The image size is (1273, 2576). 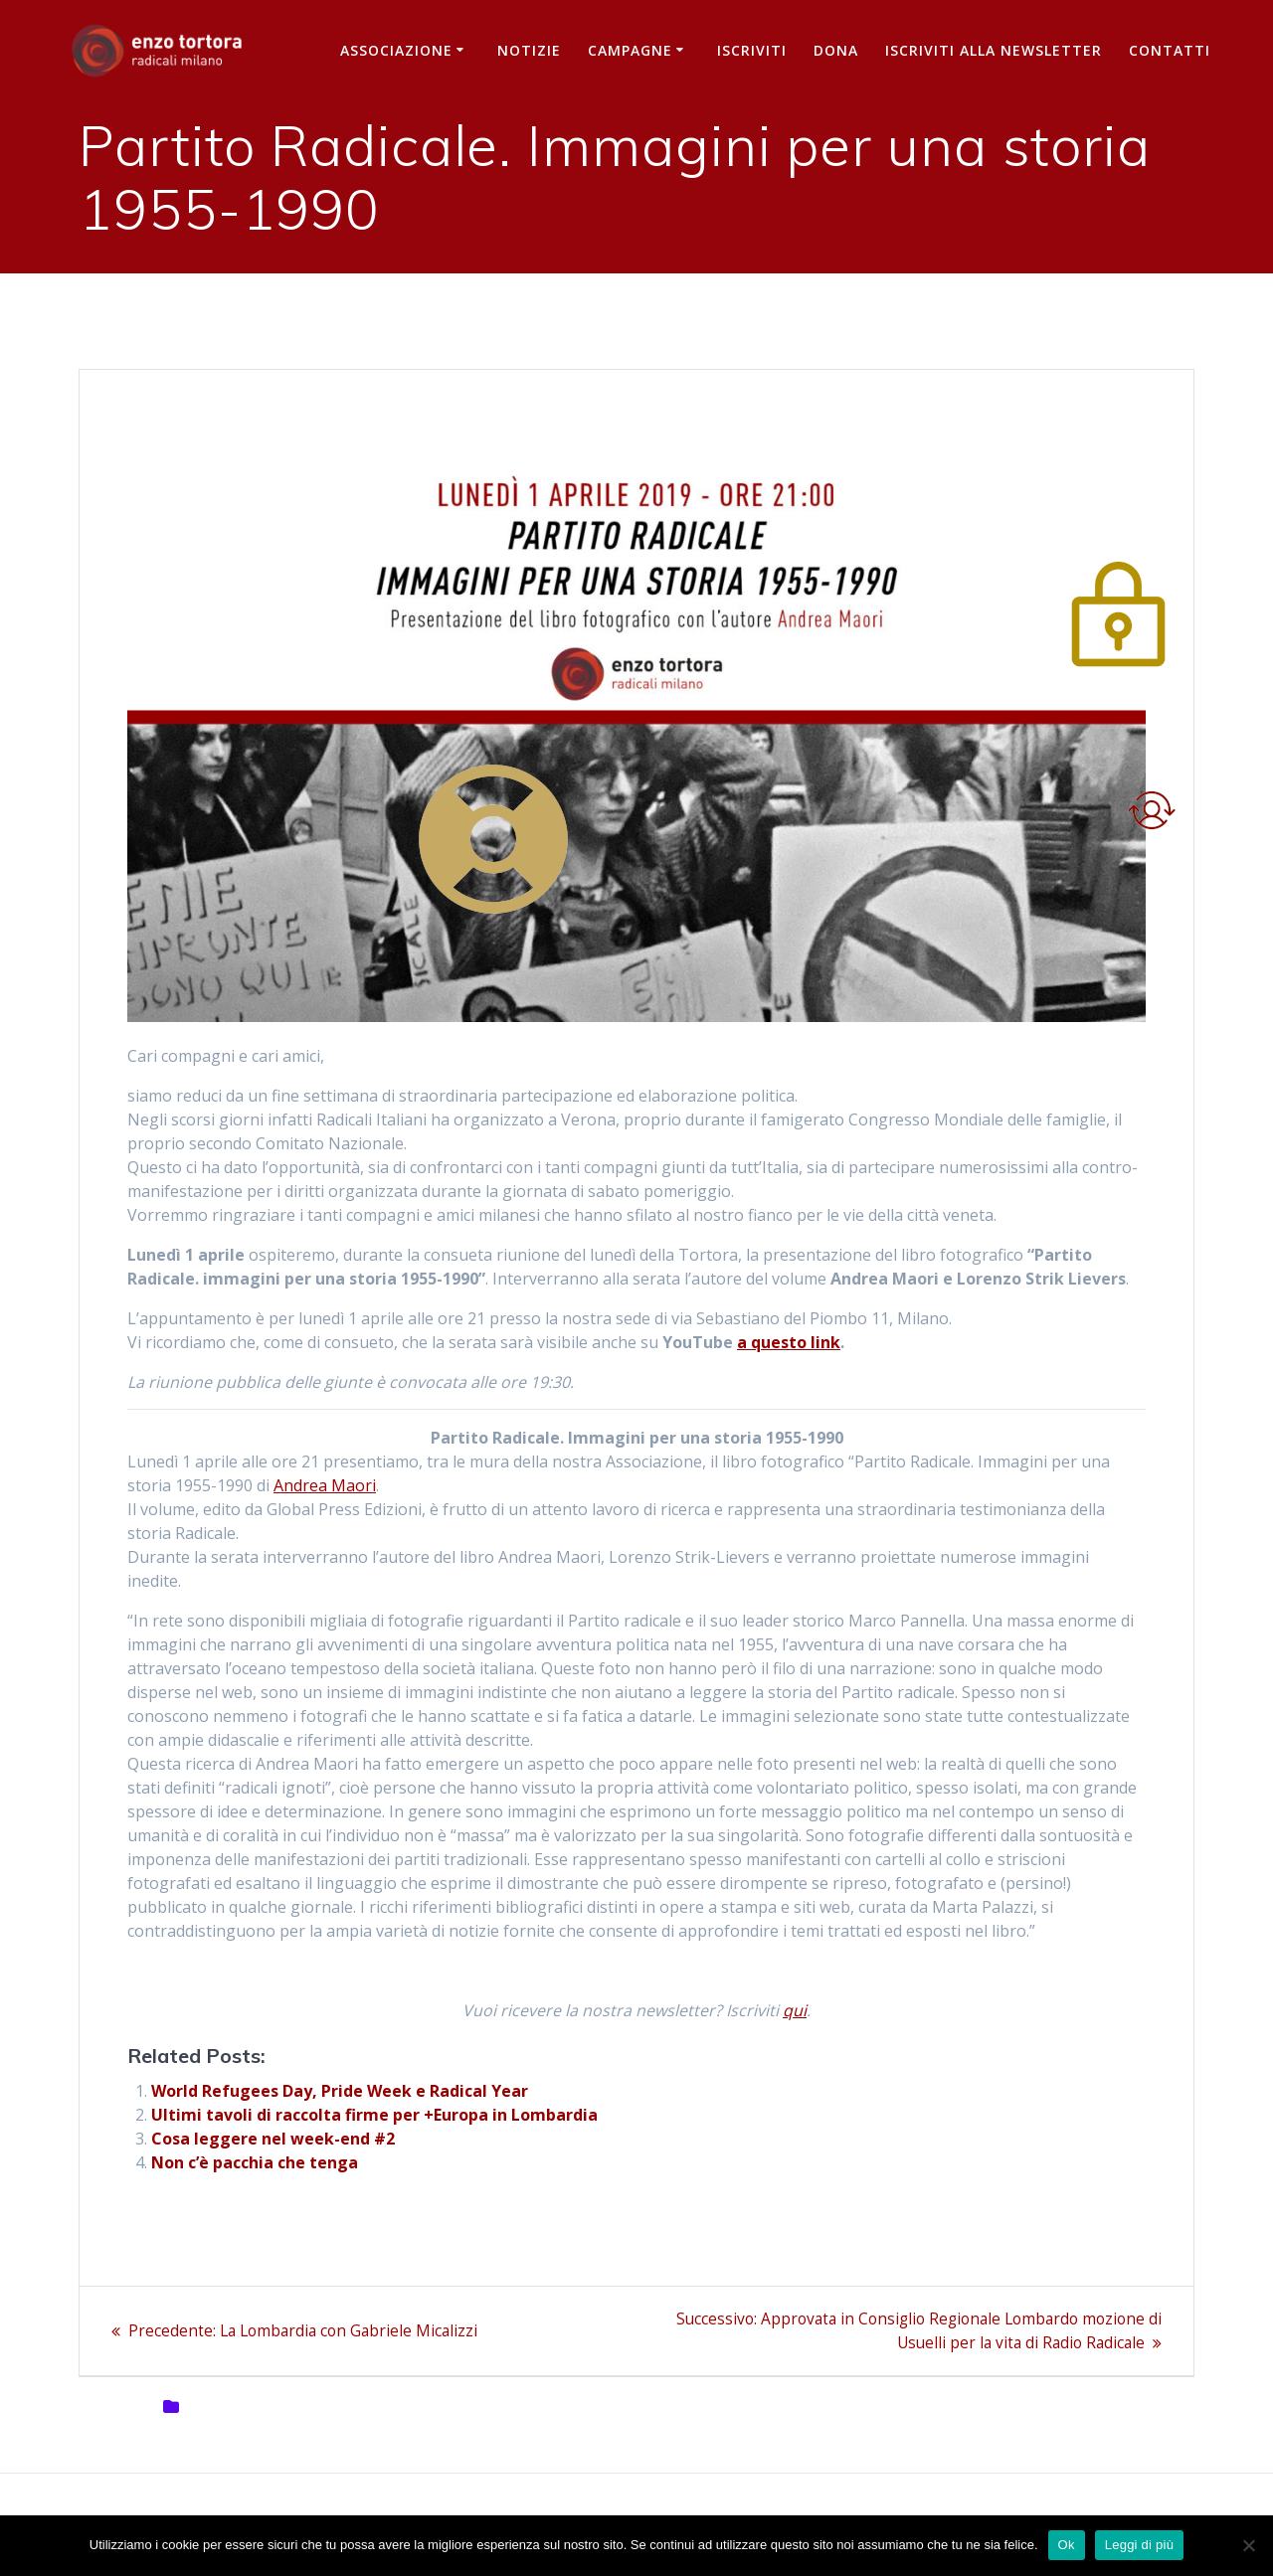 I want to click on access security or privacy settings, so click(x=1118, y=619).